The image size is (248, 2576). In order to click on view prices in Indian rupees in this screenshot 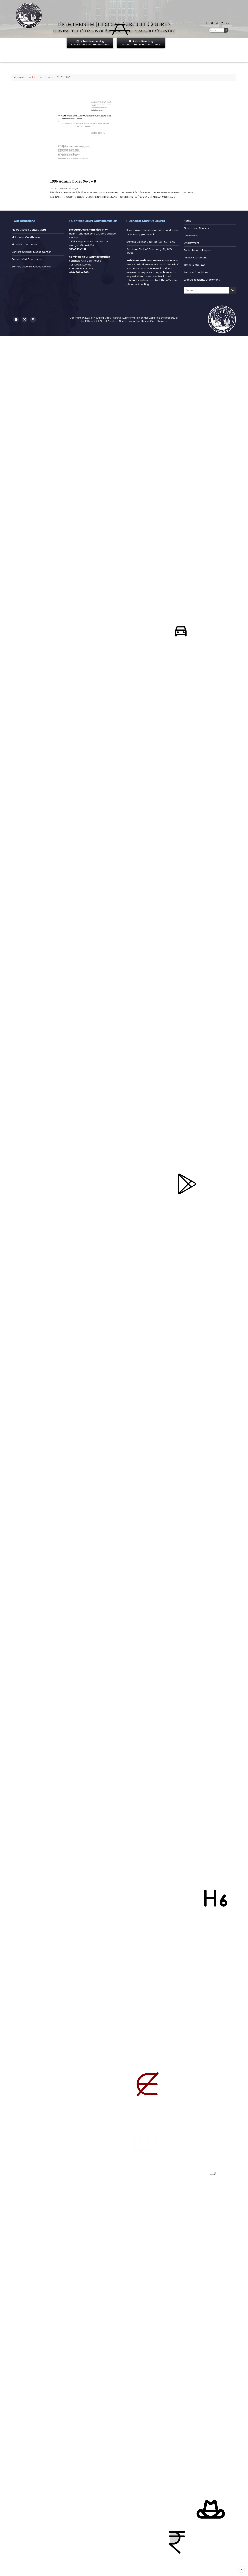, I will do `click(176, 2542)`.